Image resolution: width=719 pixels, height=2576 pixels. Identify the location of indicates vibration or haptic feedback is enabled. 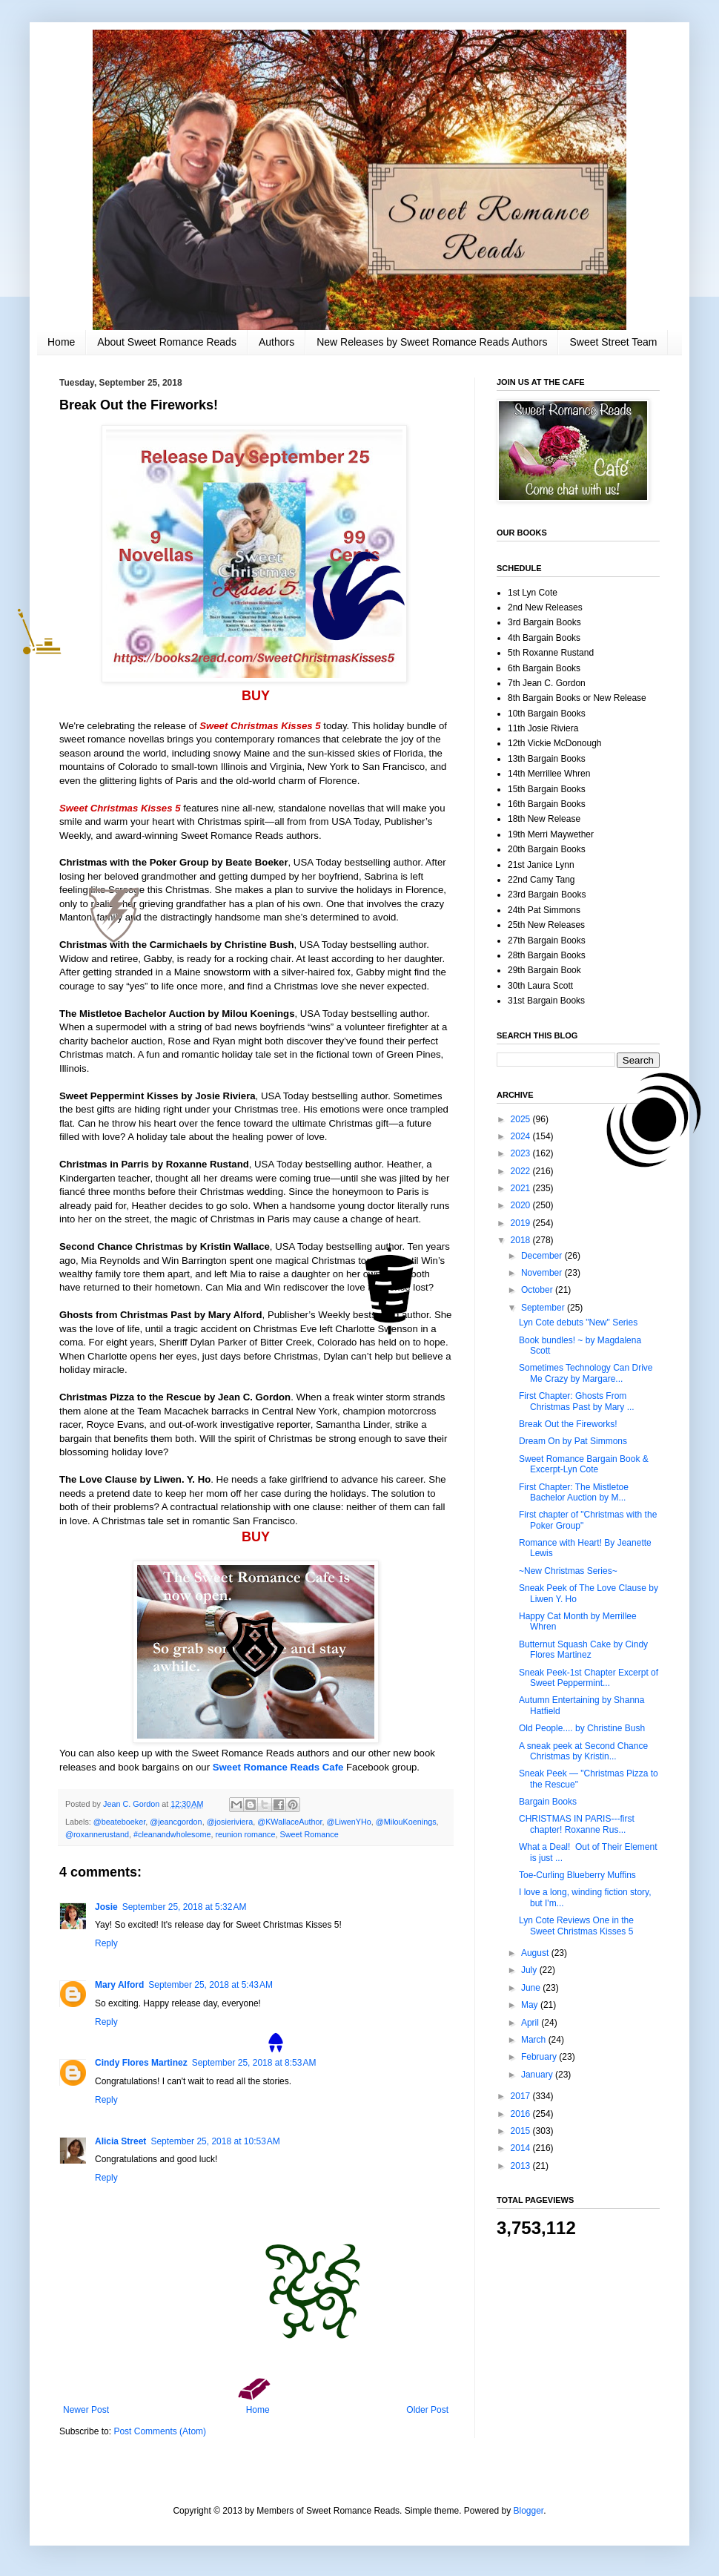
(655, 1119).